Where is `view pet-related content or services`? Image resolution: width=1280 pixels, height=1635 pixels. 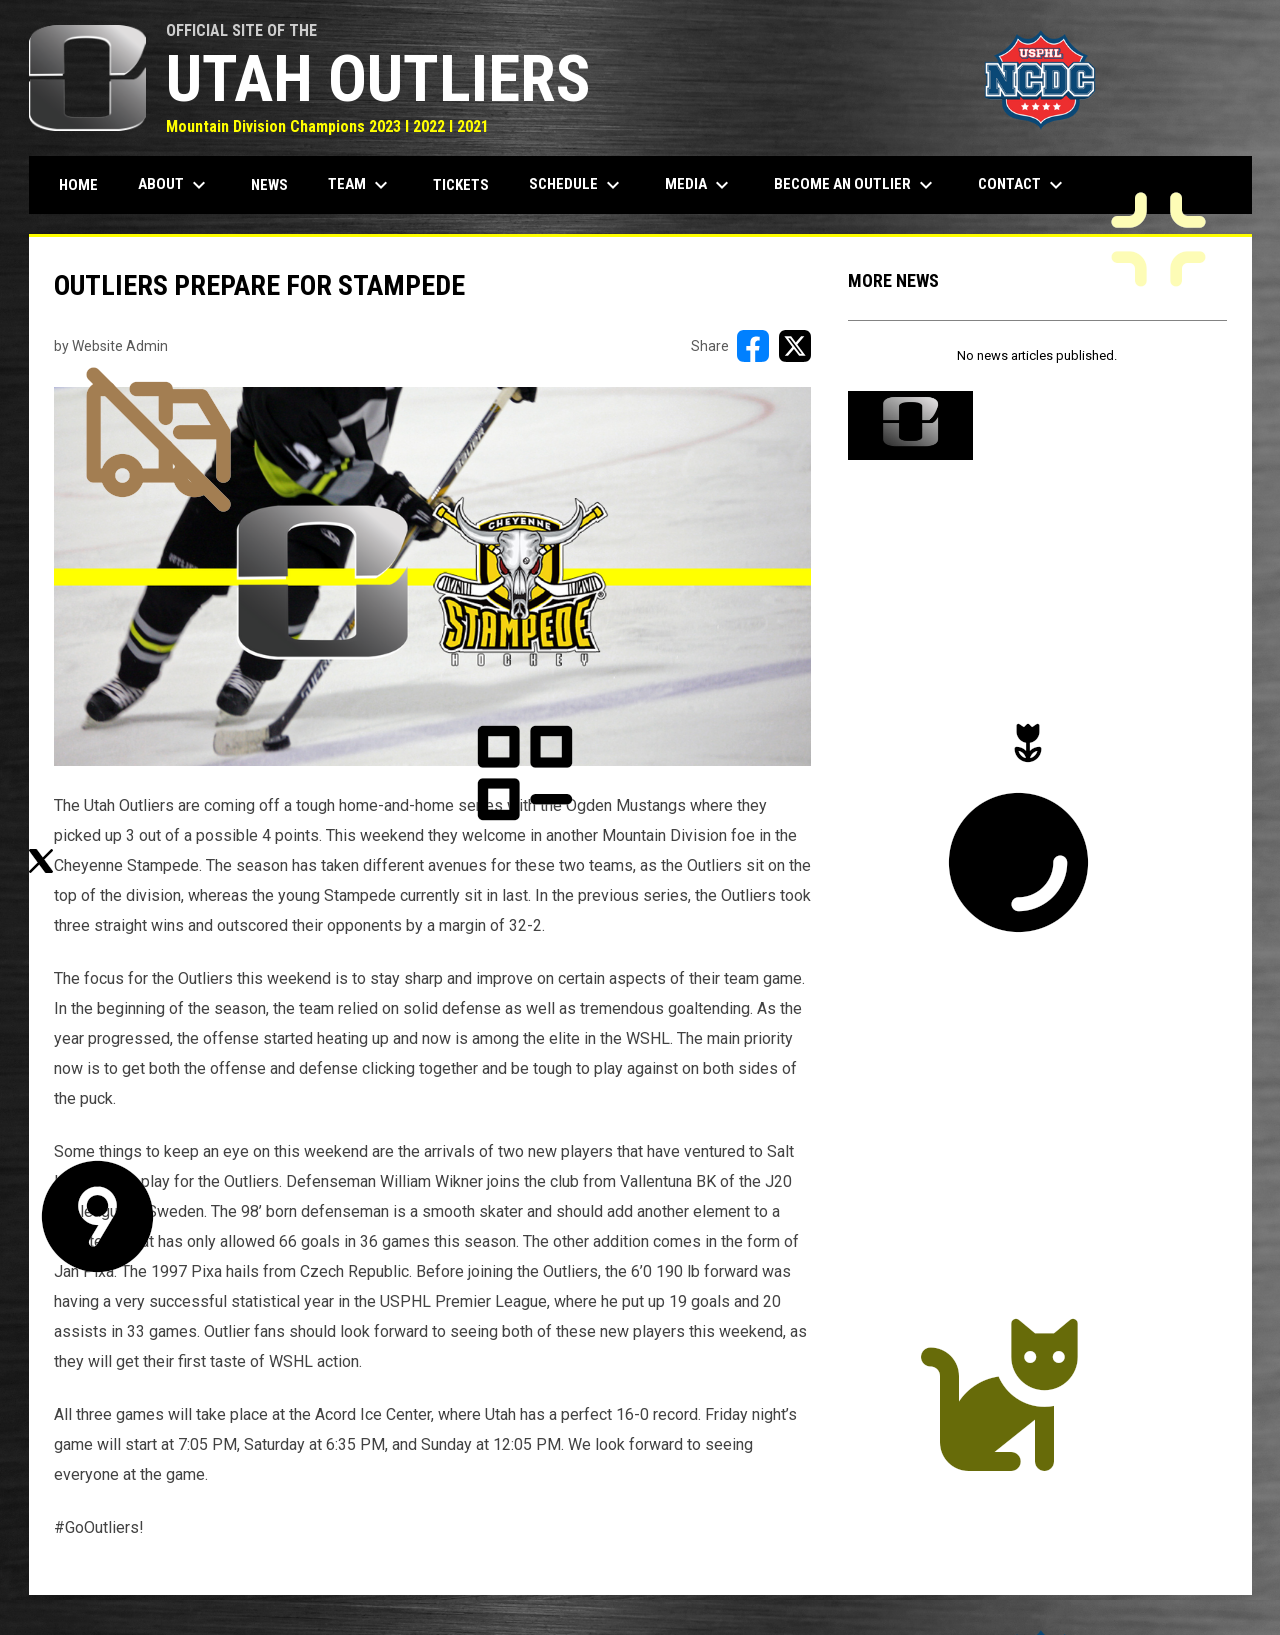
view pet-related content or services is located at coordinates (997, 1395).